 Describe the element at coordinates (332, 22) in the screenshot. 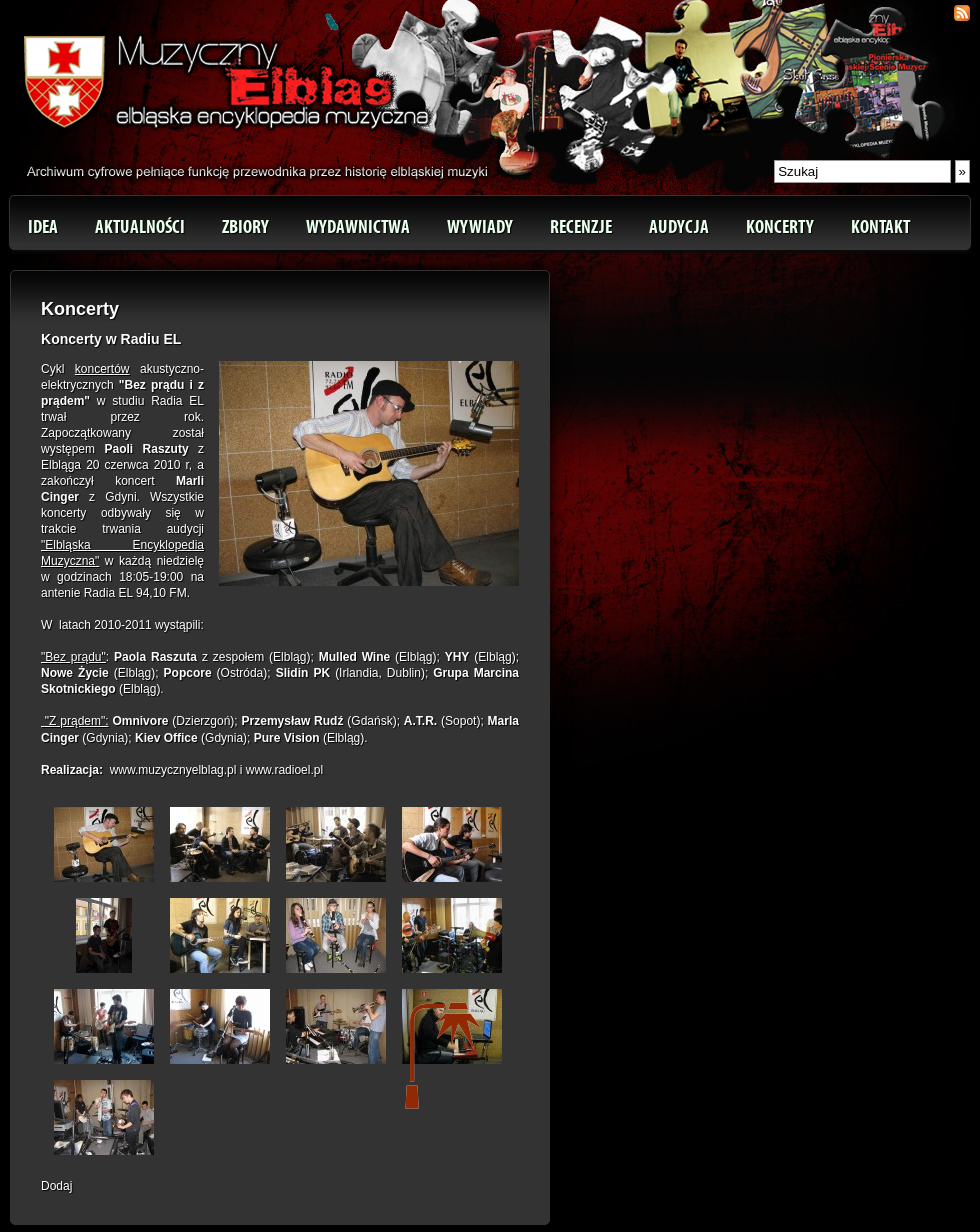

I see `select pickle as a food item or ingredient` at that location.